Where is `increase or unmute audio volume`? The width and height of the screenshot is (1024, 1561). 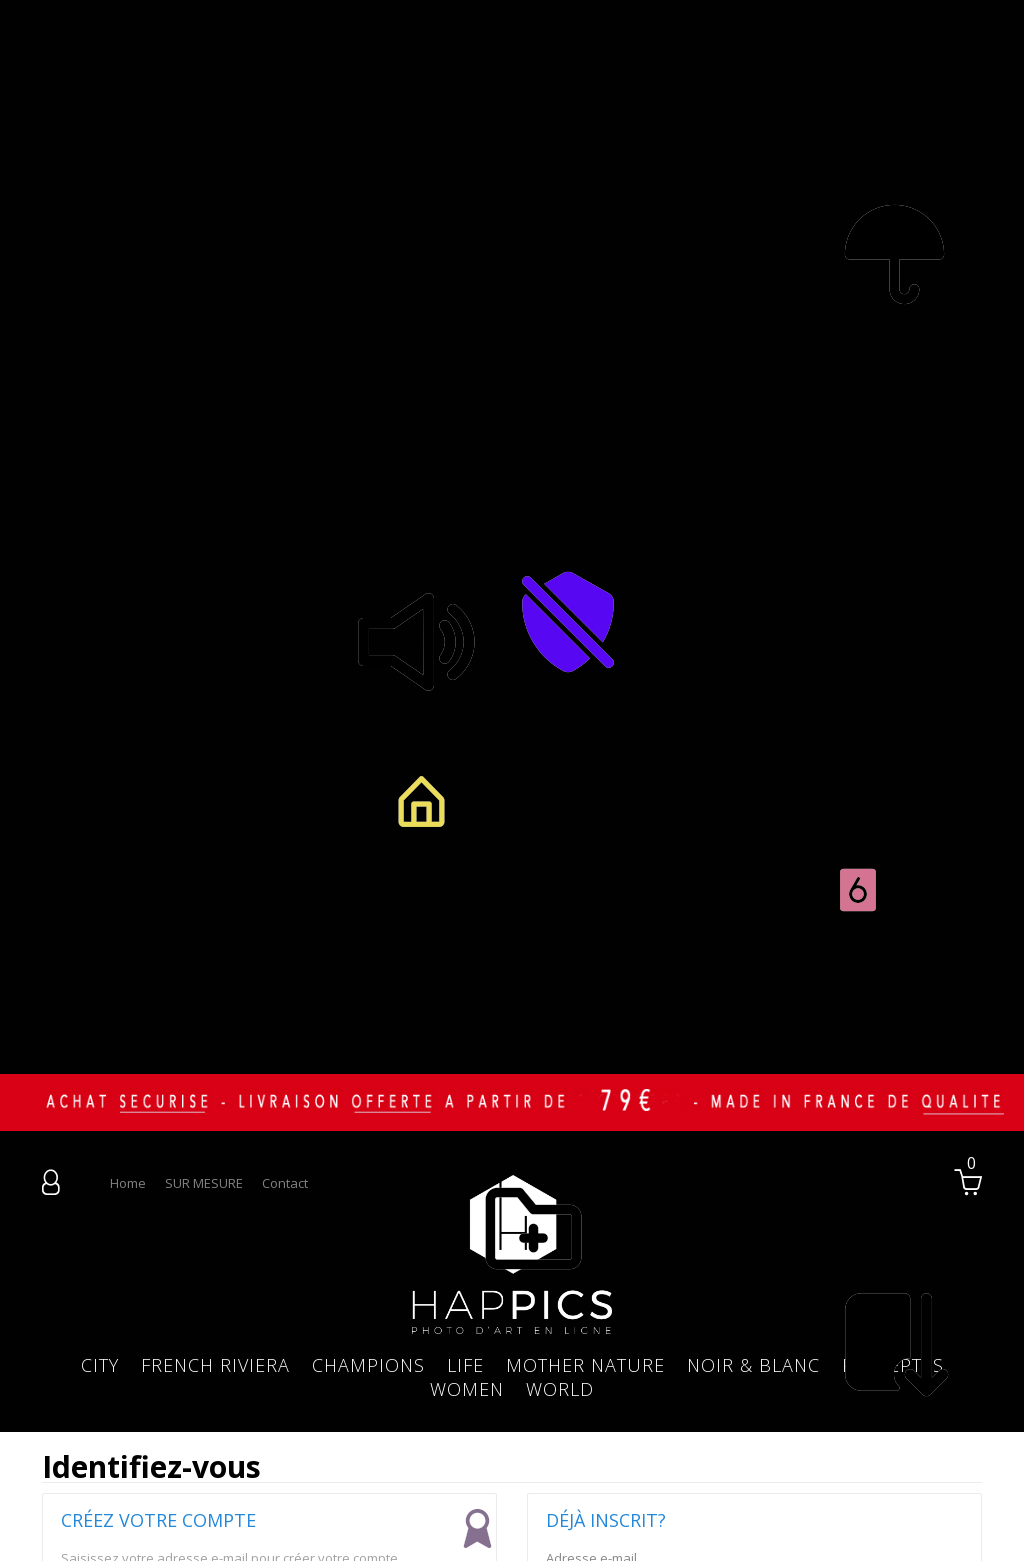 increase or unmute audio volume is located at coordinates (415, 642).